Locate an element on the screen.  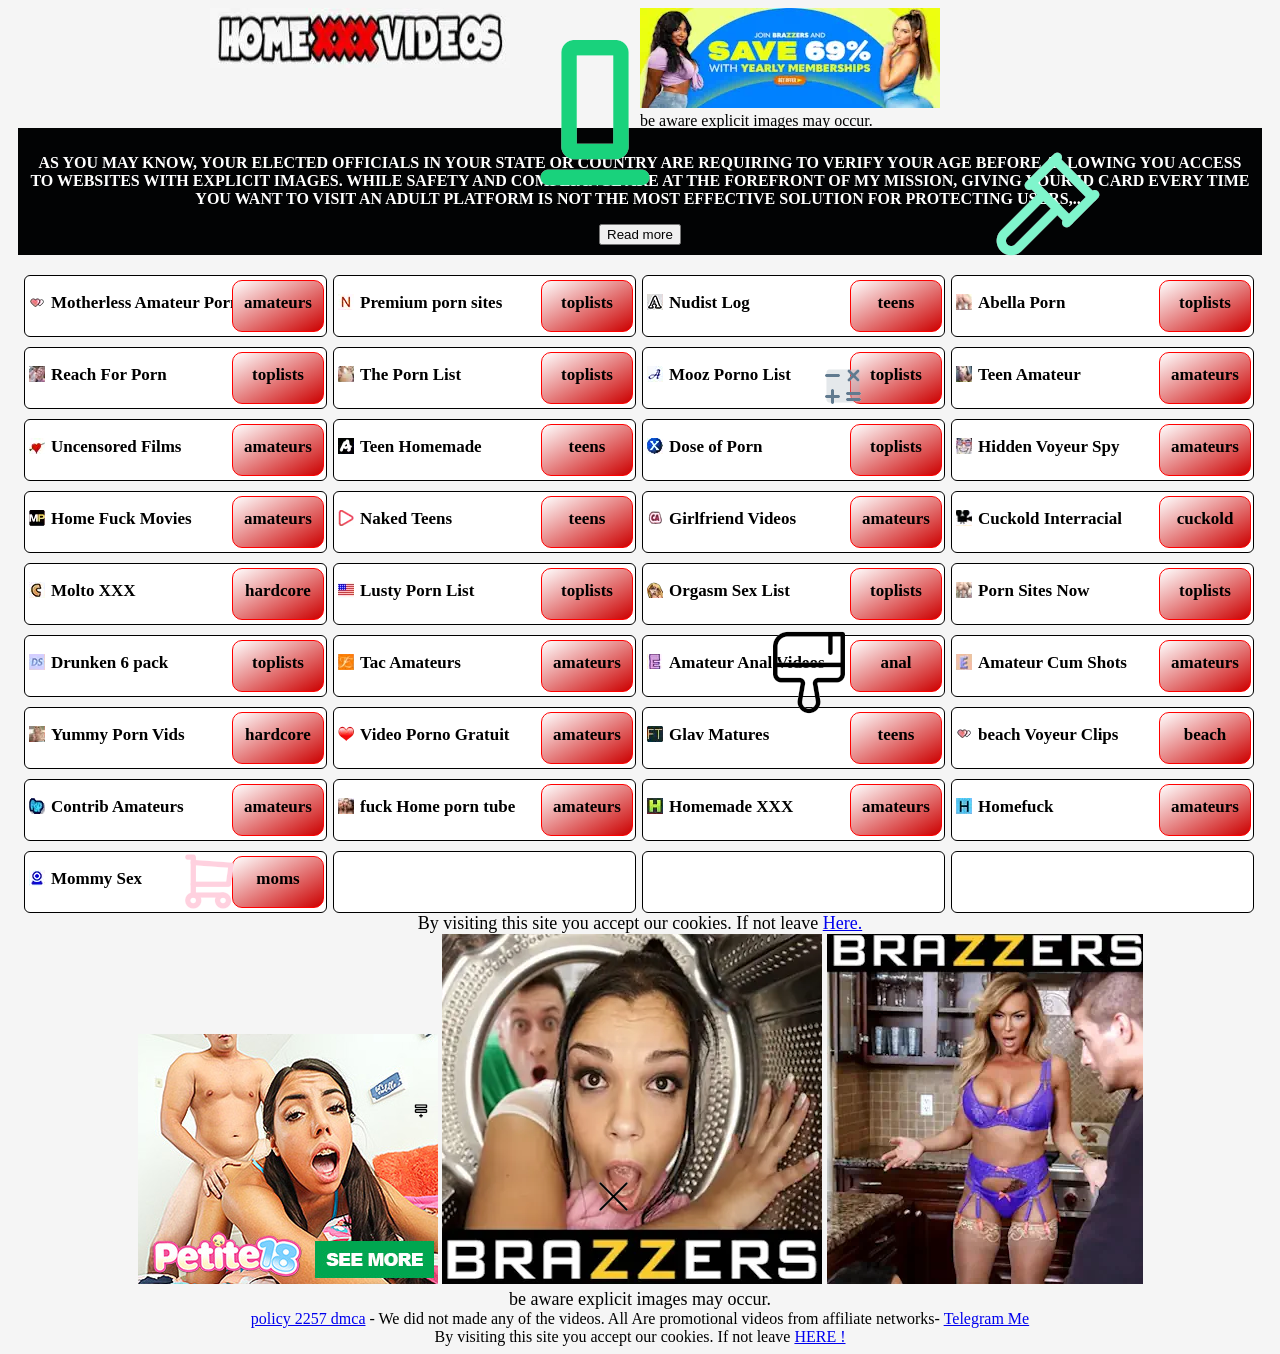
access painting or drawing tools is located at coordinates (809, 671).